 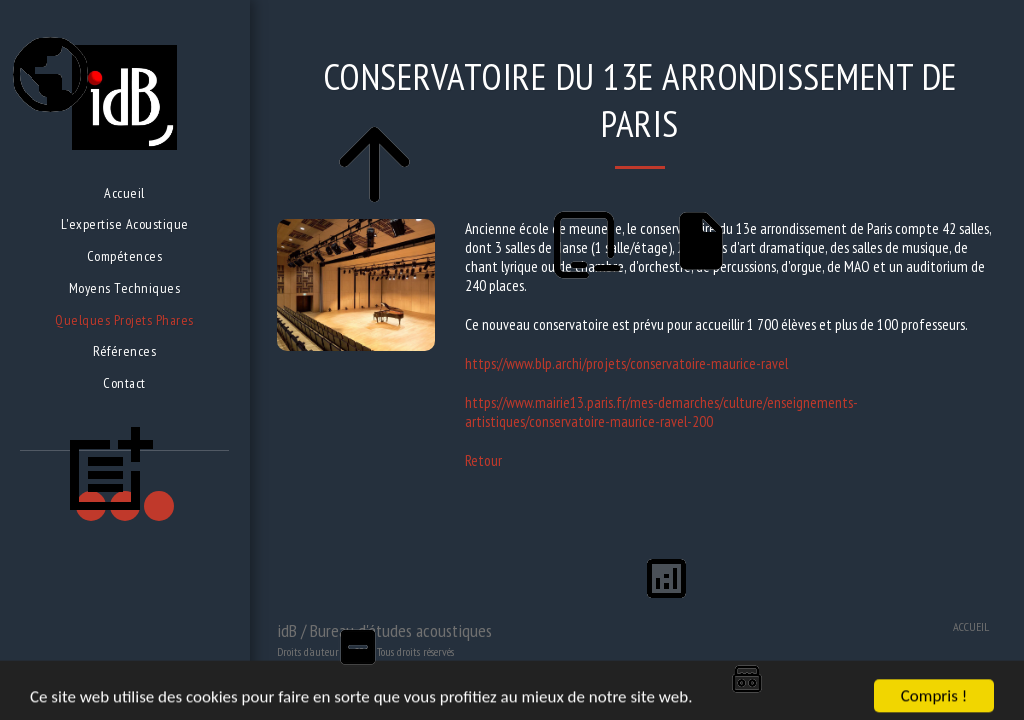 I want to click on switch to public visibility, so click(x=50, y=74).